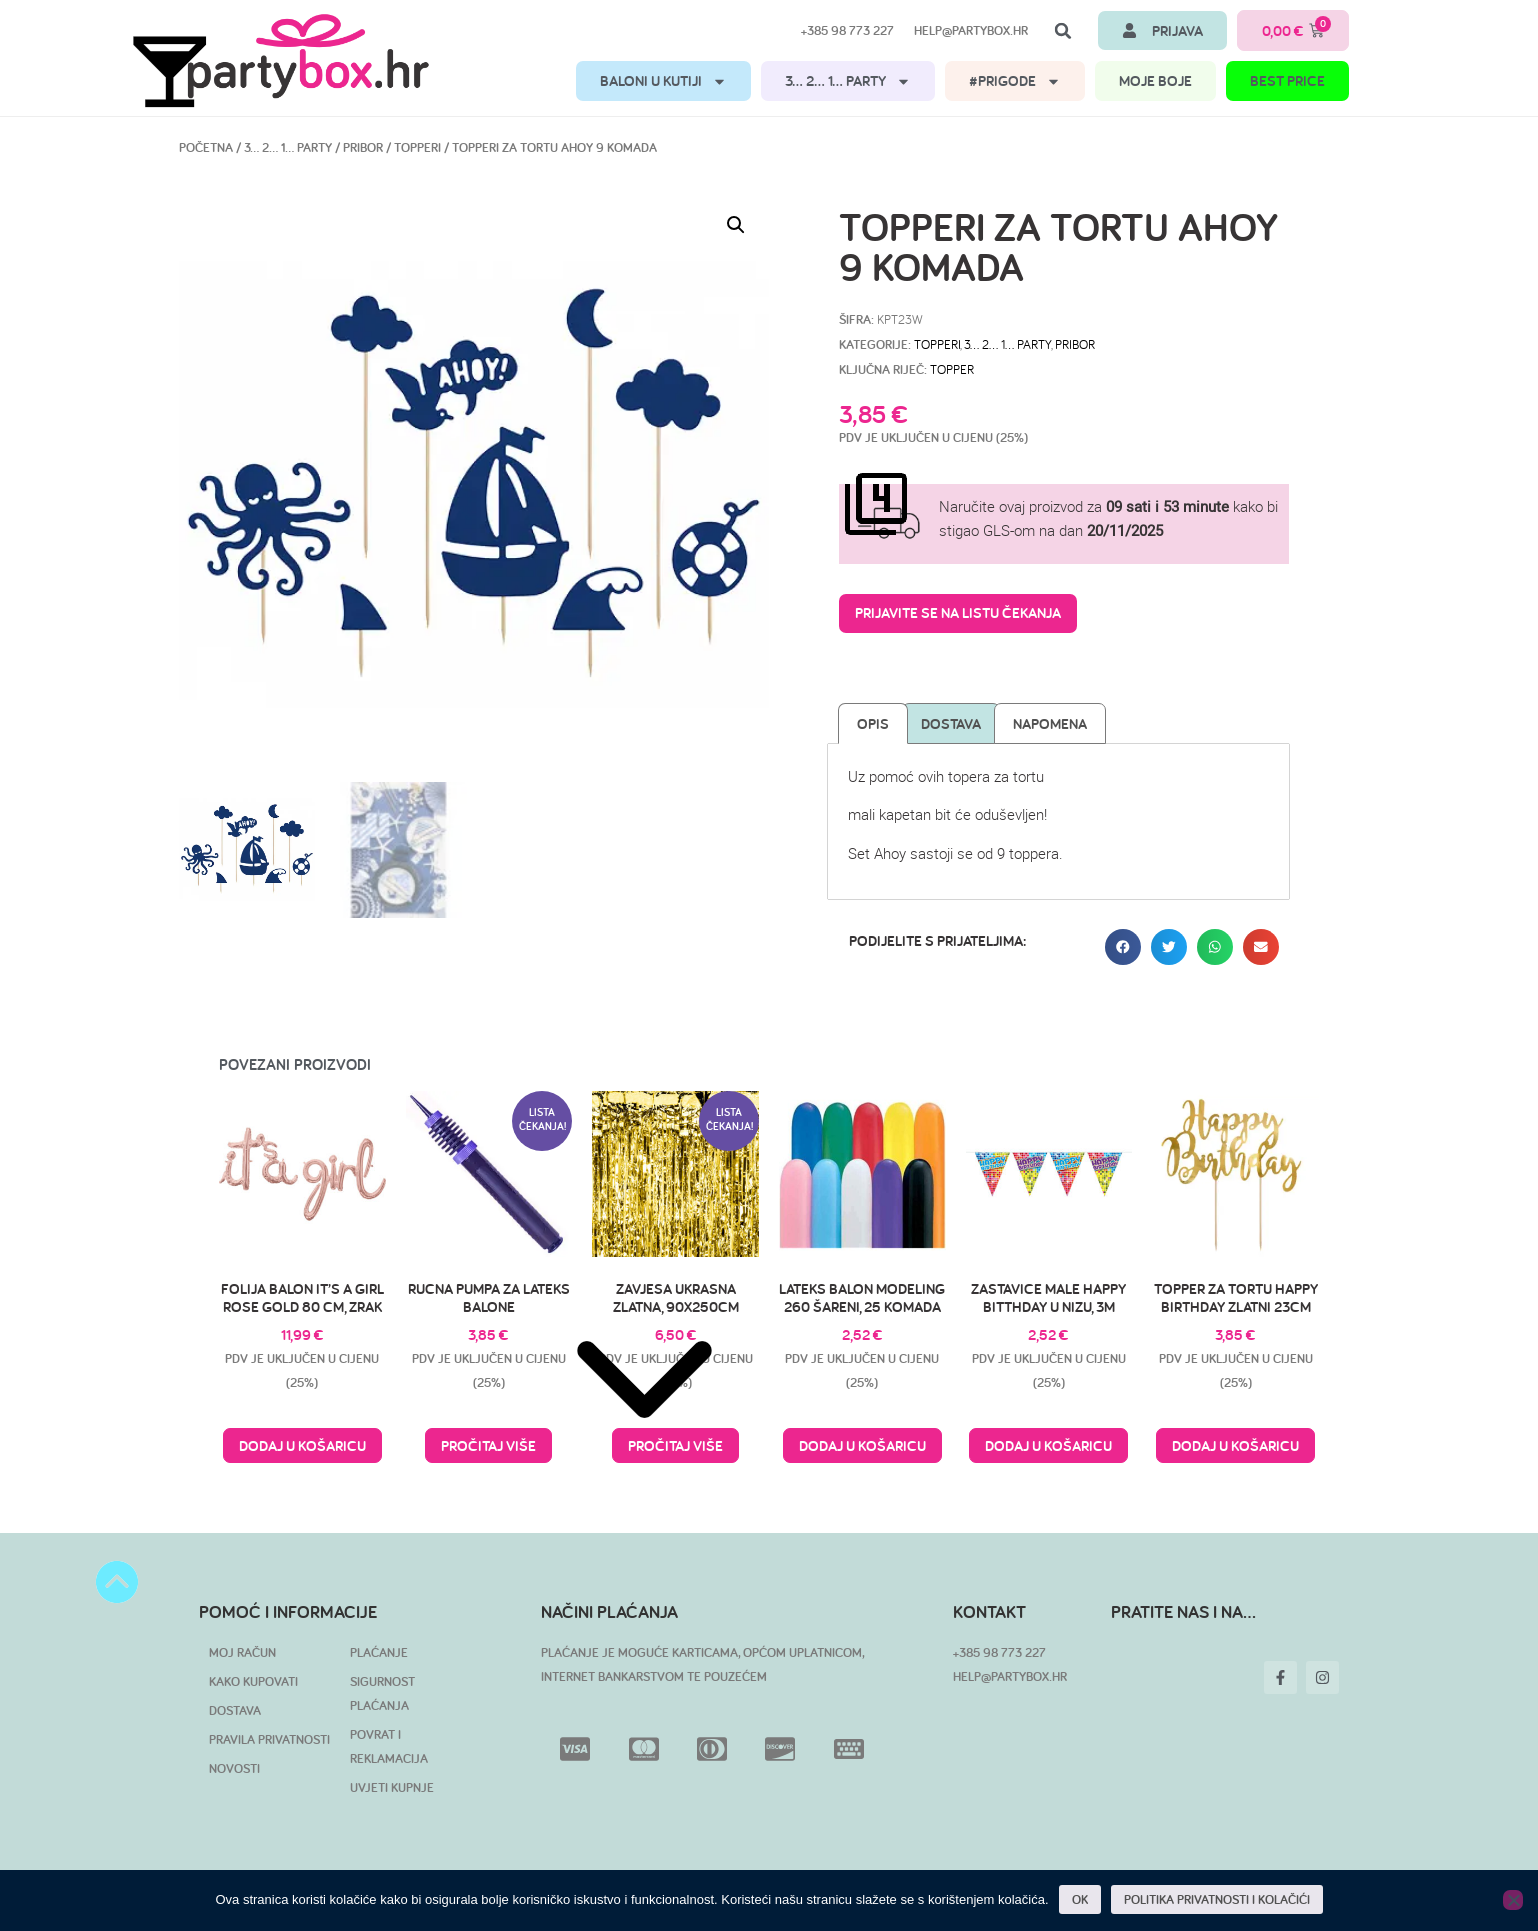 The height and width of the screenshot is (1931, 1538). I want to click on expand a dropdown menu or collapsed section, so click(644, 1379).